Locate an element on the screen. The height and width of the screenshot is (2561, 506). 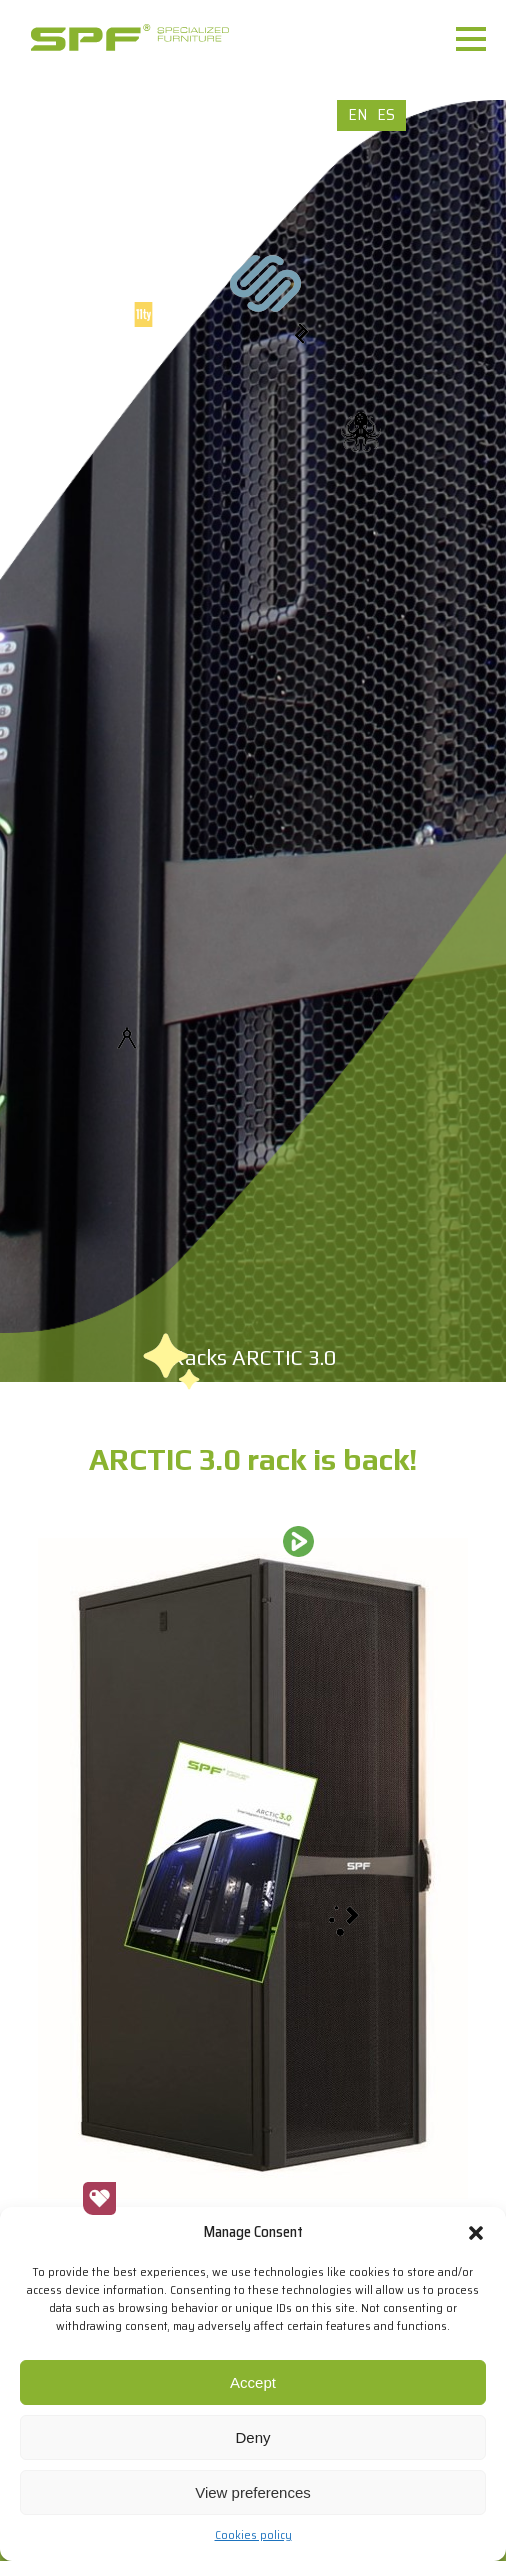
open Google Bard AI assistant is located at coordinates (171, 1361).